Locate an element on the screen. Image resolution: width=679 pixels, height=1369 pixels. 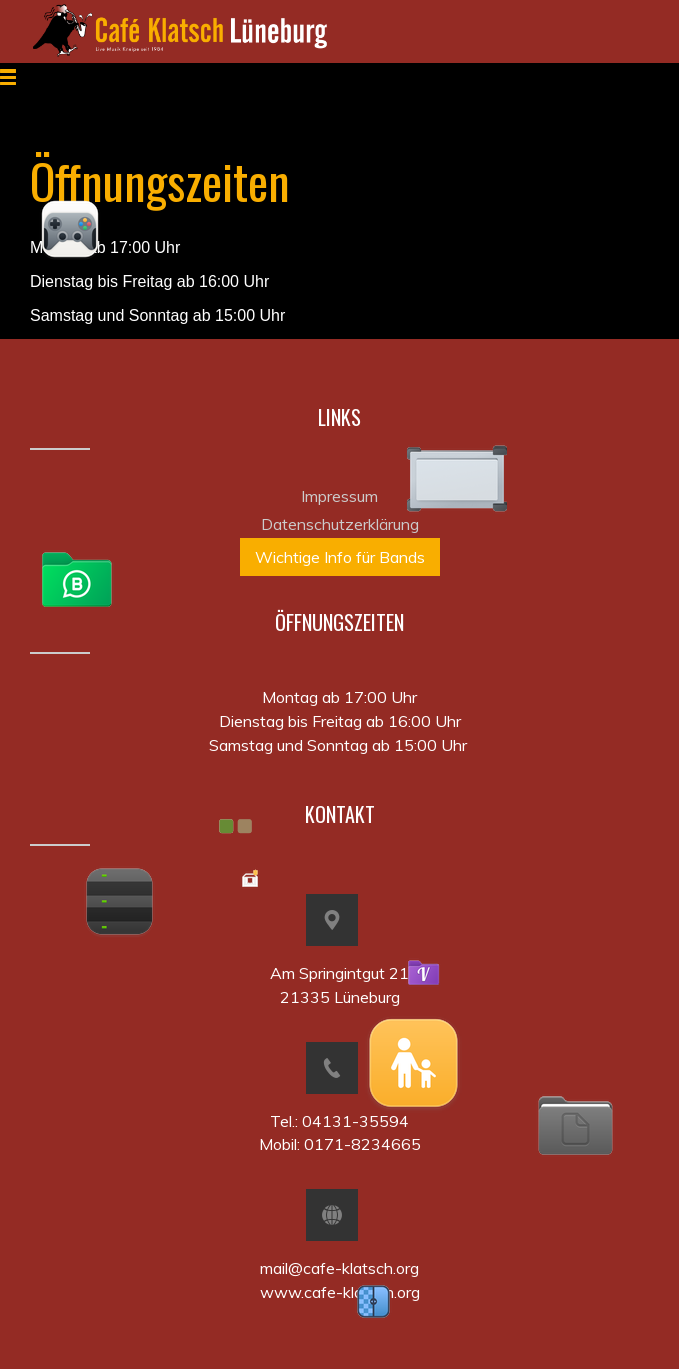
access network server settings is located at coordinates (119, 901).